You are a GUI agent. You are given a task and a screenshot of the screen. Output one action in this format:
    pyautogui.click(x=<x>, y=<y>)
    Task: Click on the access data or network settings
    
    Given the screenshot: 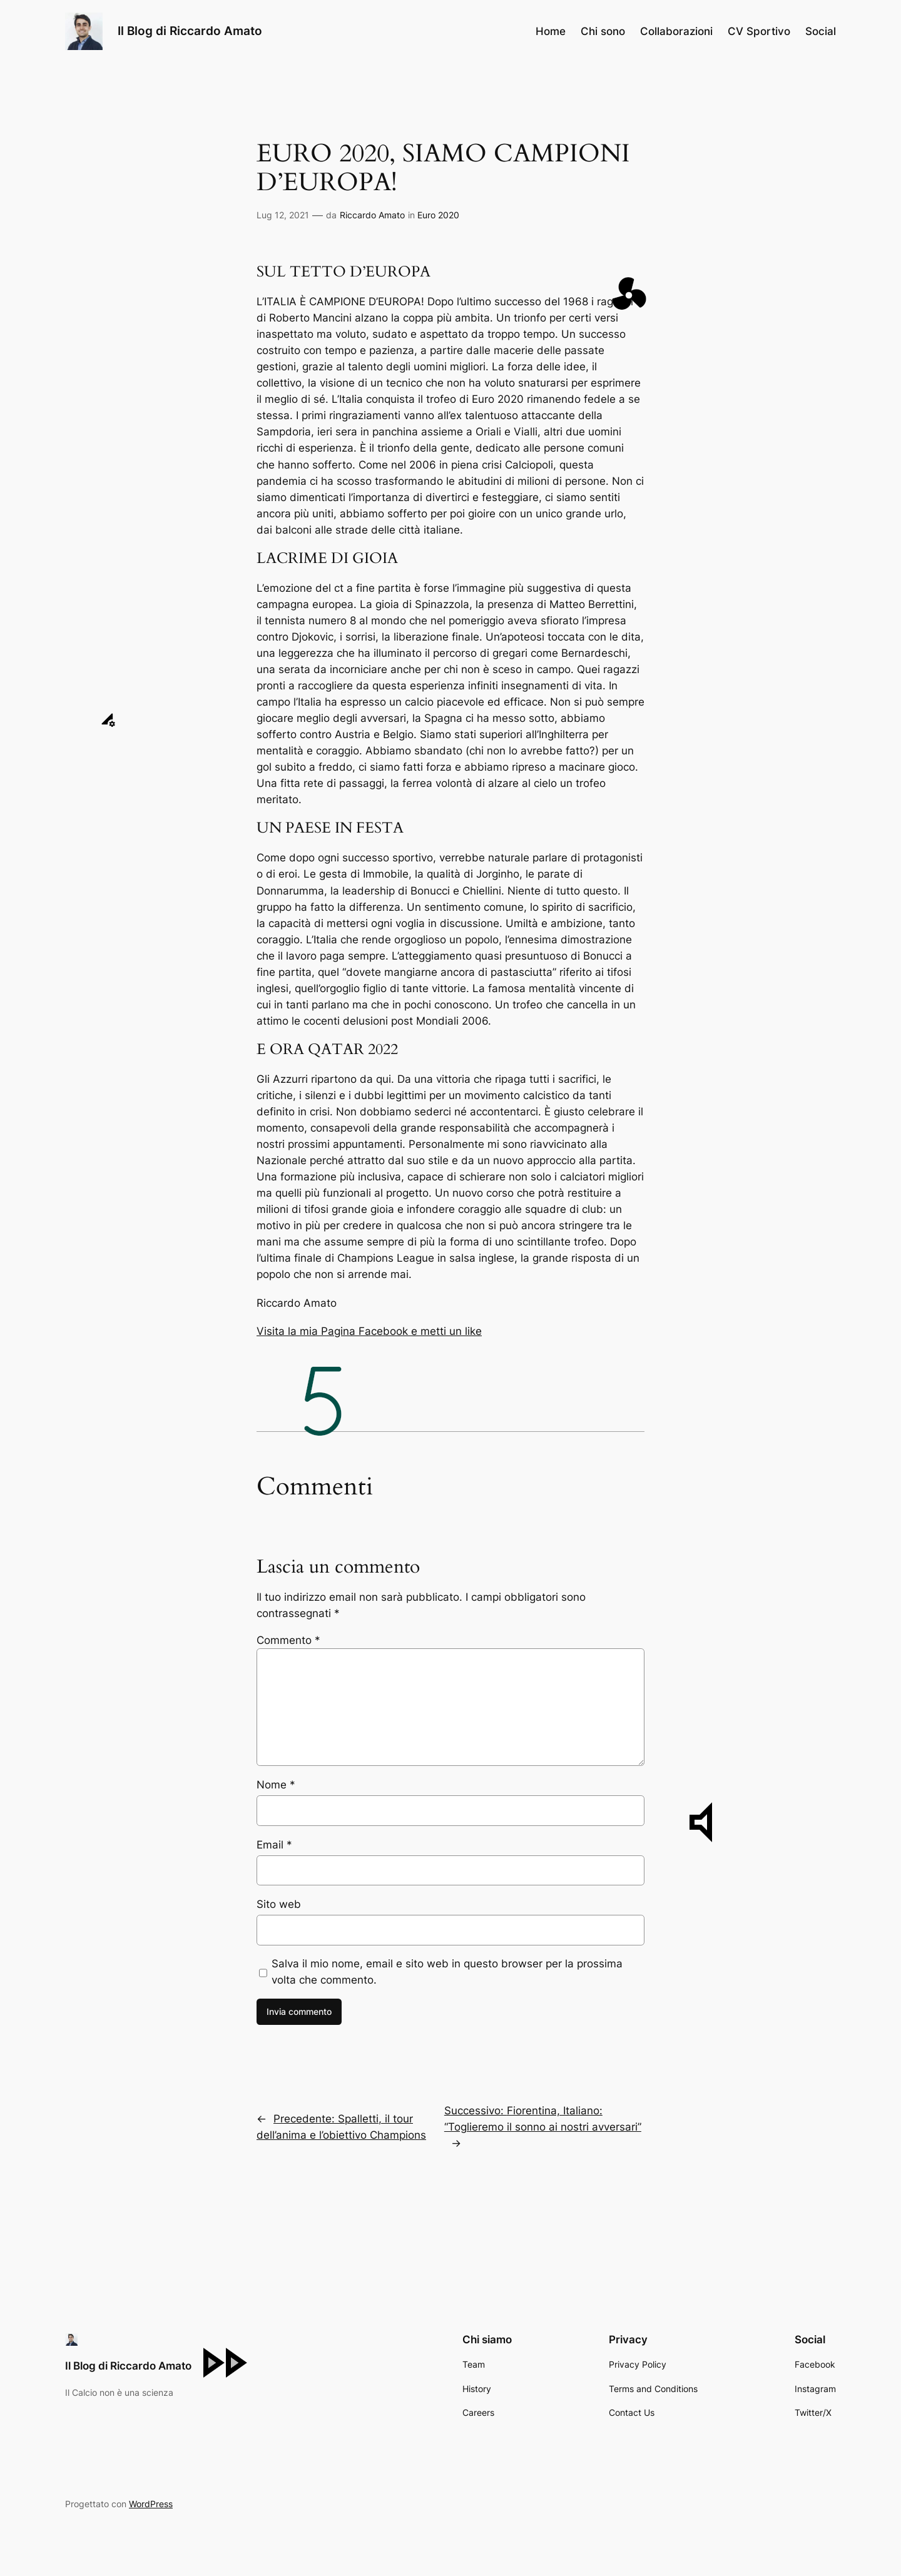 What is the action you would take?
    pyautogui.click(x=108, y=719)
    